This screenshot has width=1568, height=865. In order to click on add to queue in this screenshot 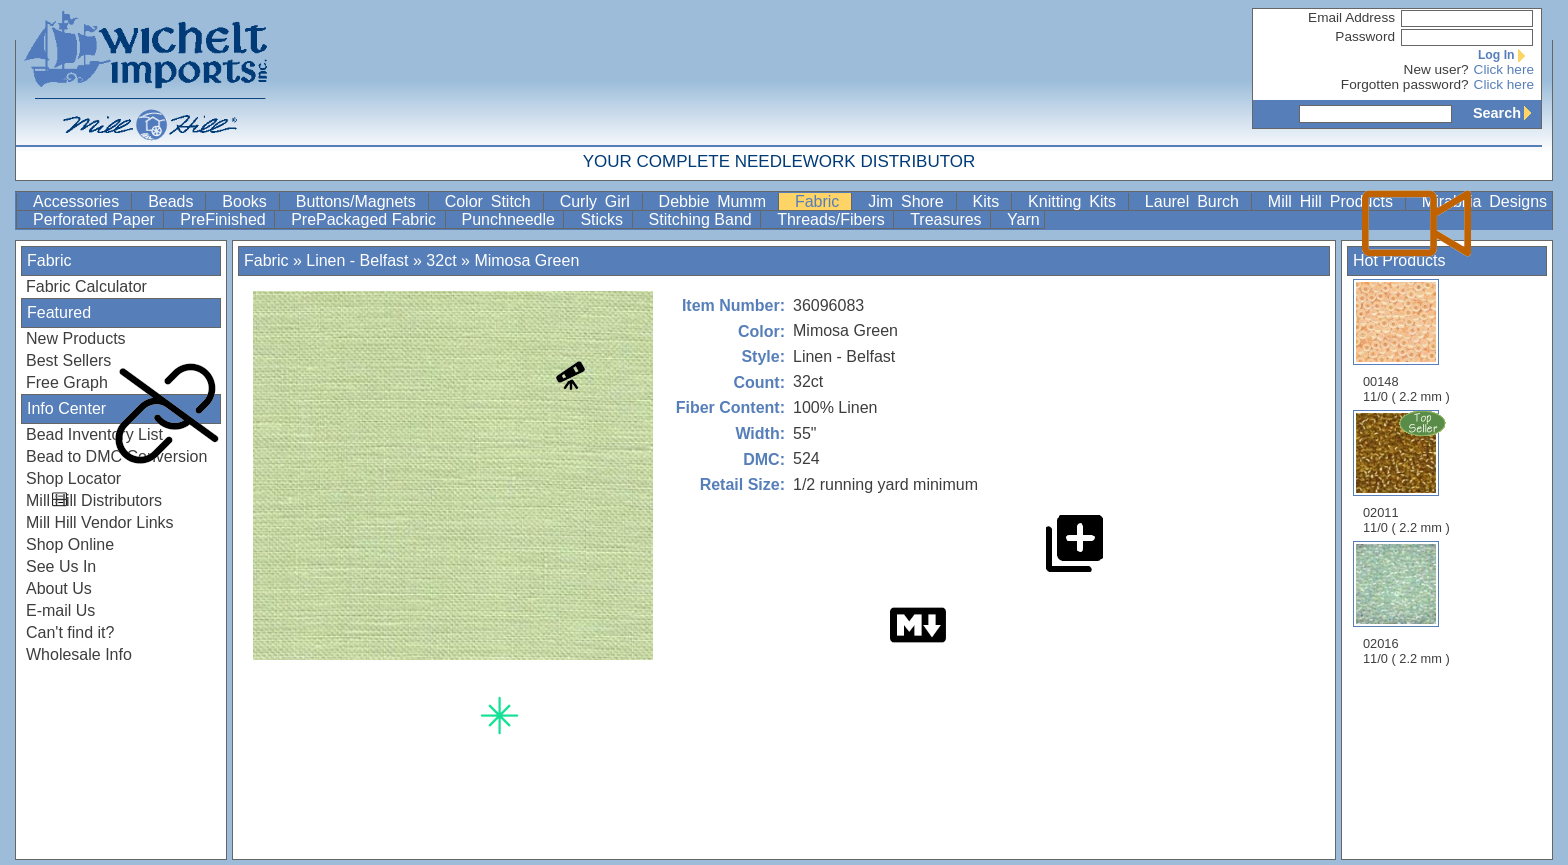, I will do `click(1074, 543)`.